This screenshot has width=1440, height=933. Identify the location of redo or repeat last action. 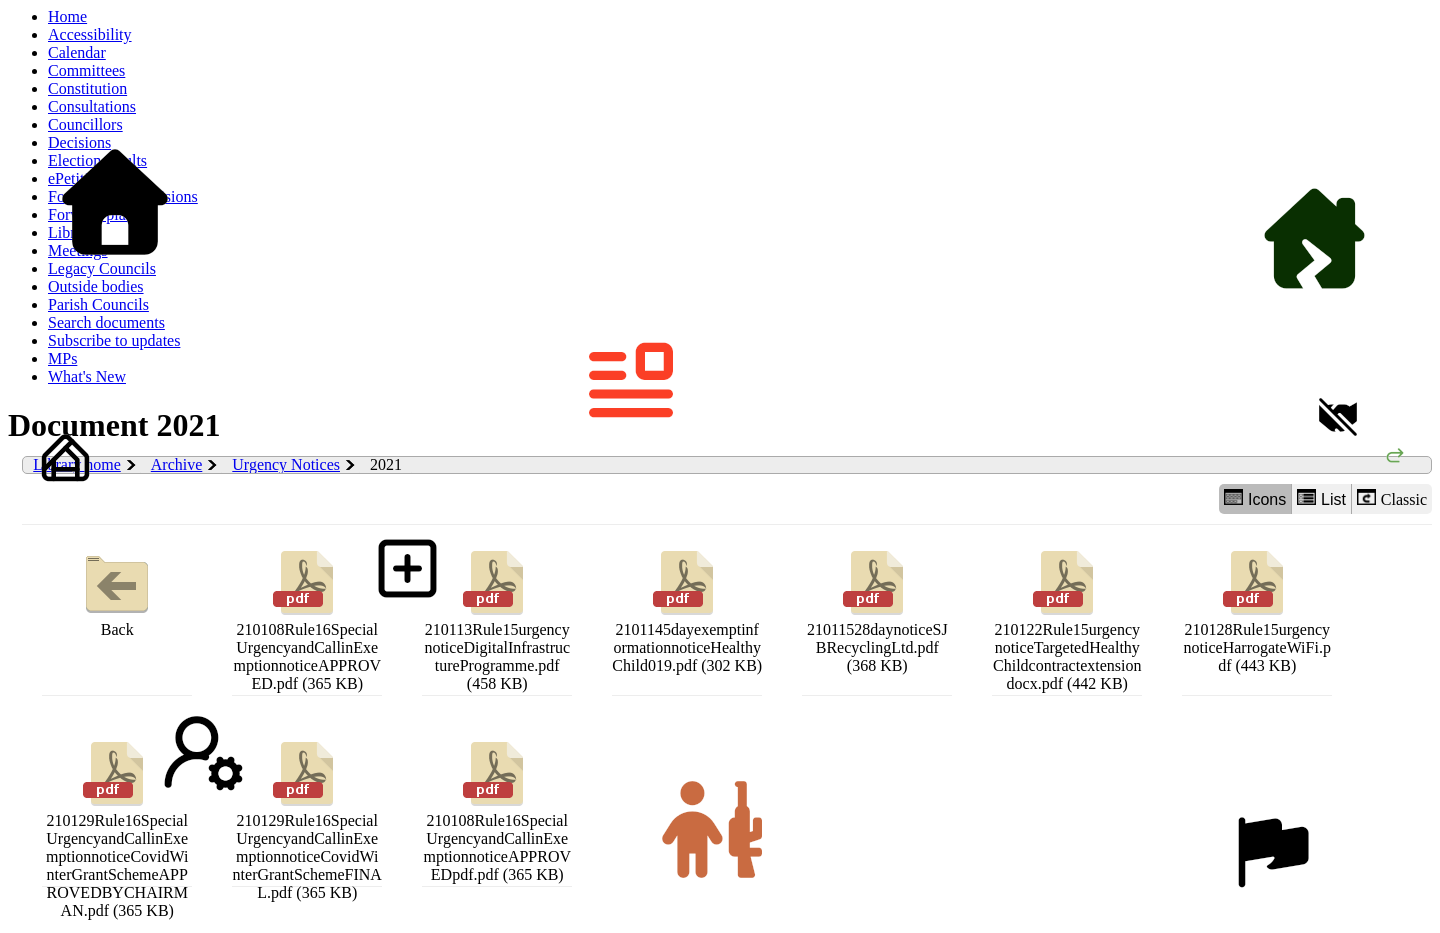
(1395, 456).